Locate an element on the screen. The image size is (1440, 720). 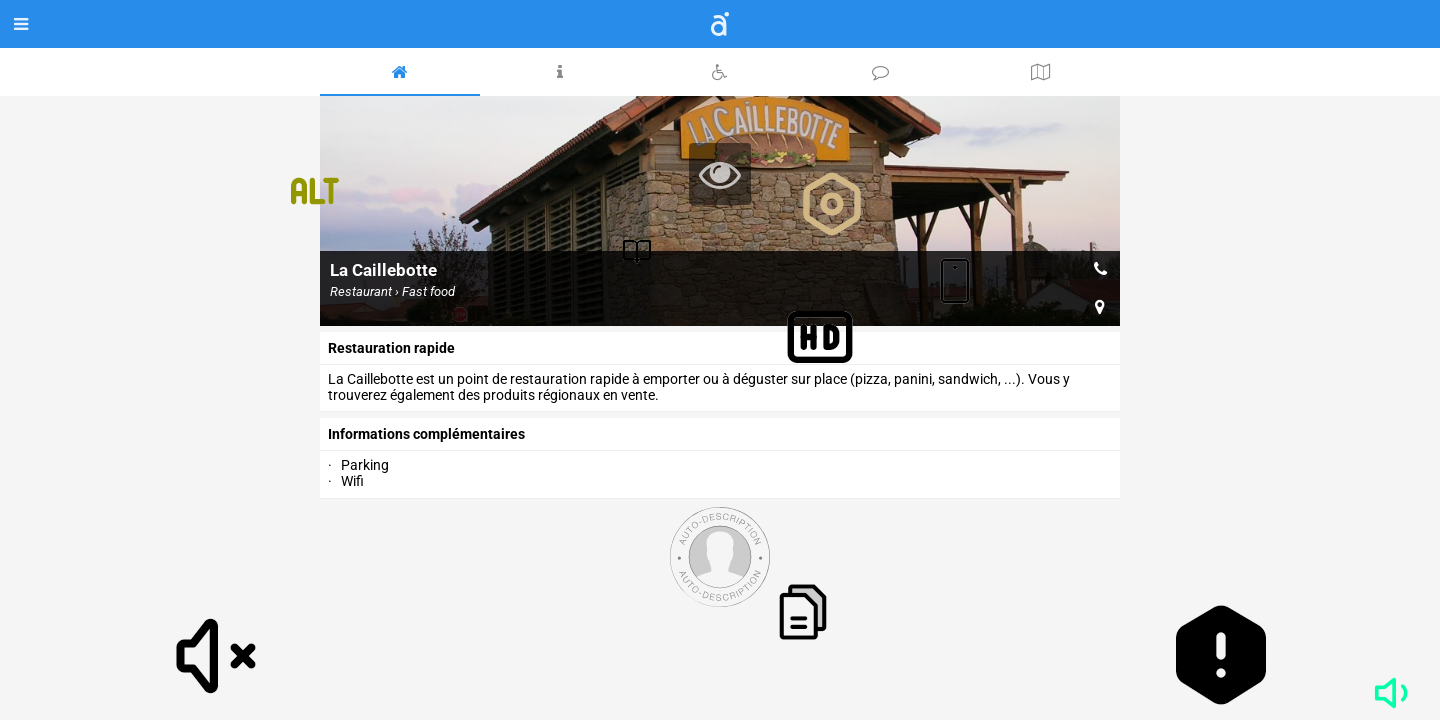
view all files or documents is located at coordinates (803, 612).